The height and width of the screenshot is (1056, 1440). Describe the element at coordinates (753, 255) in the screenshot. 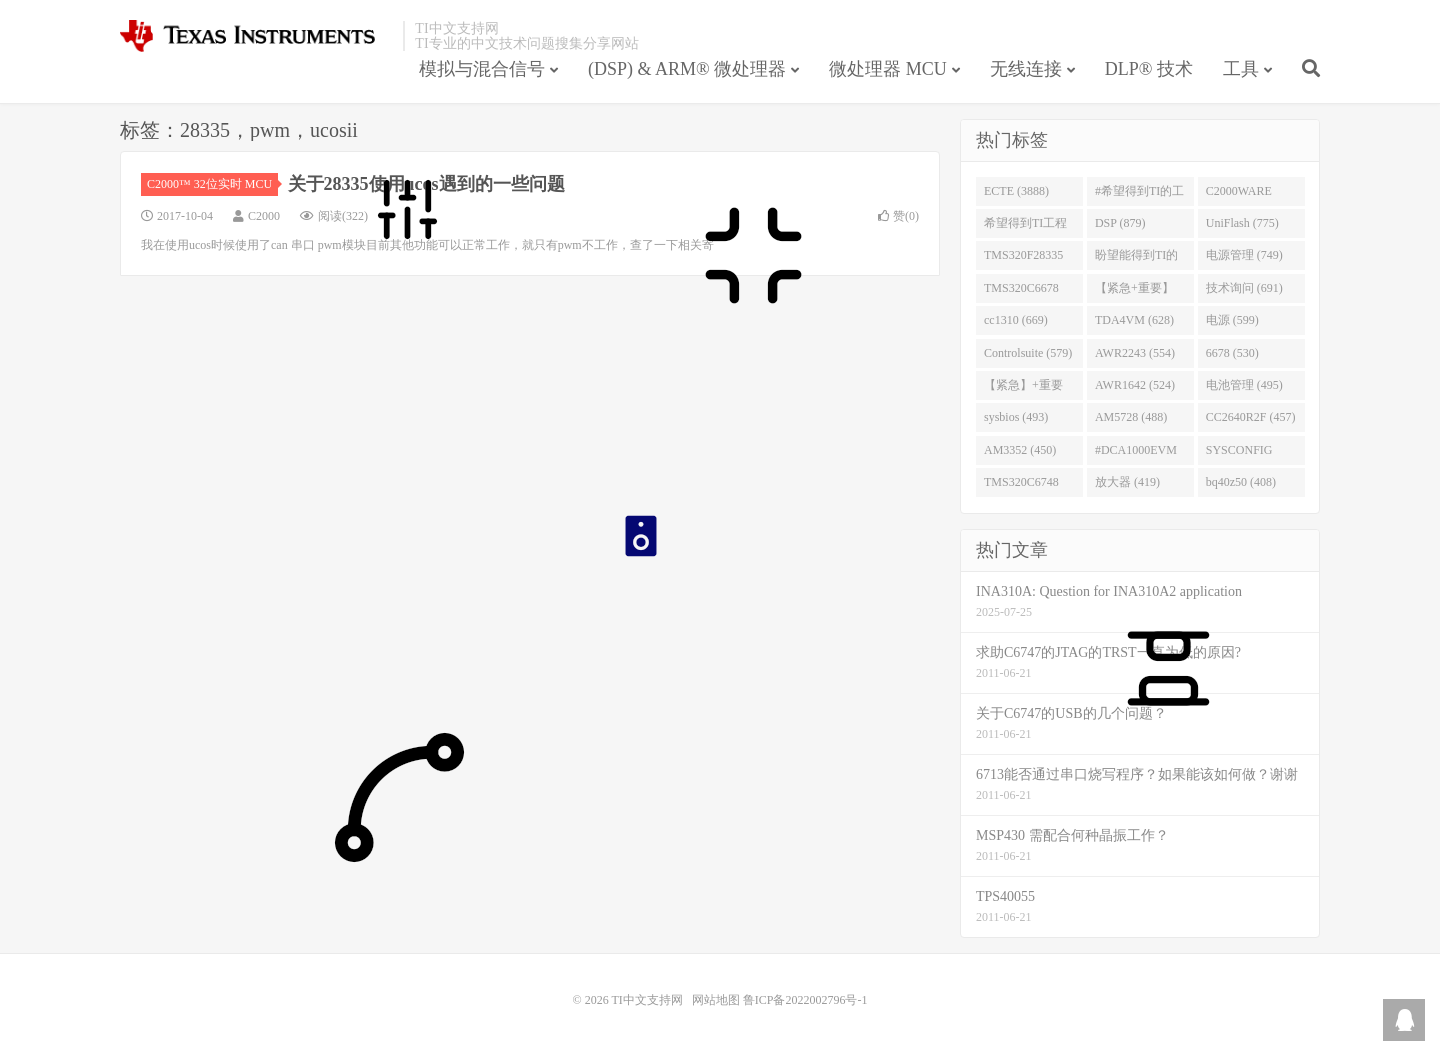

I see `minimize or exit fullscreen mode` at that location.